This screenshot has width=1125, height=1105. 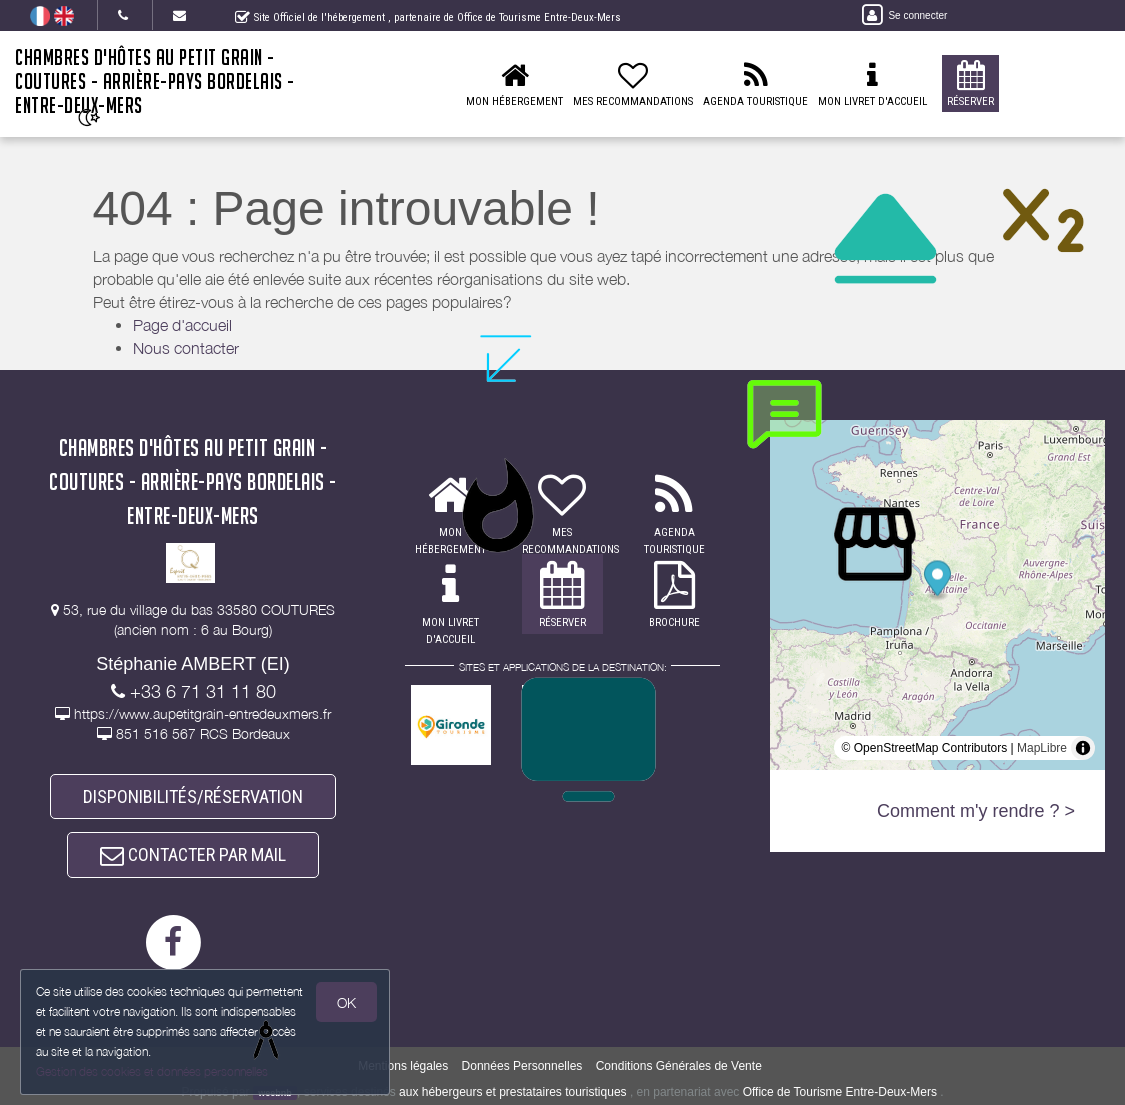 I want to click on indicates Islamic religious content or features, so click(x=88, y=117).